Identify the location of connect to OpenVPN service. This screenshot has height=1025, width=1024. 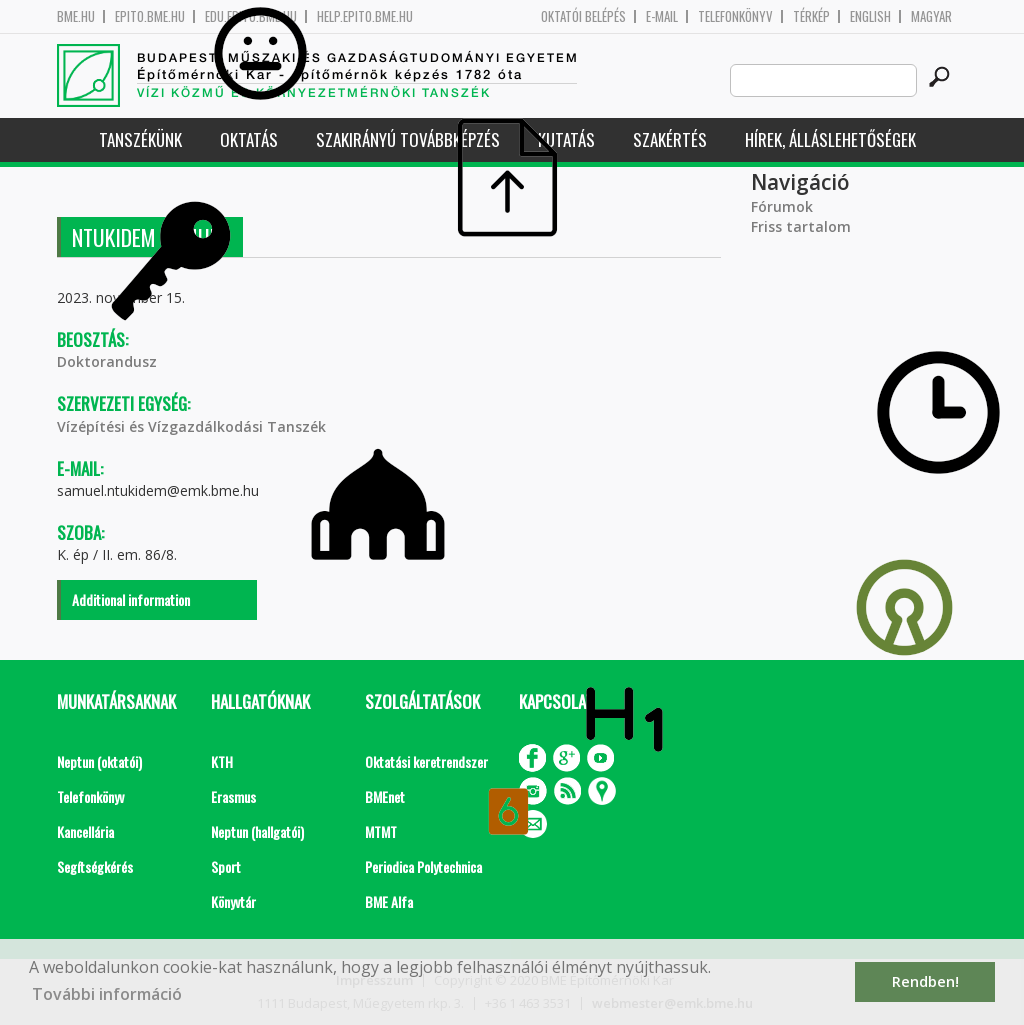
(904, 607).